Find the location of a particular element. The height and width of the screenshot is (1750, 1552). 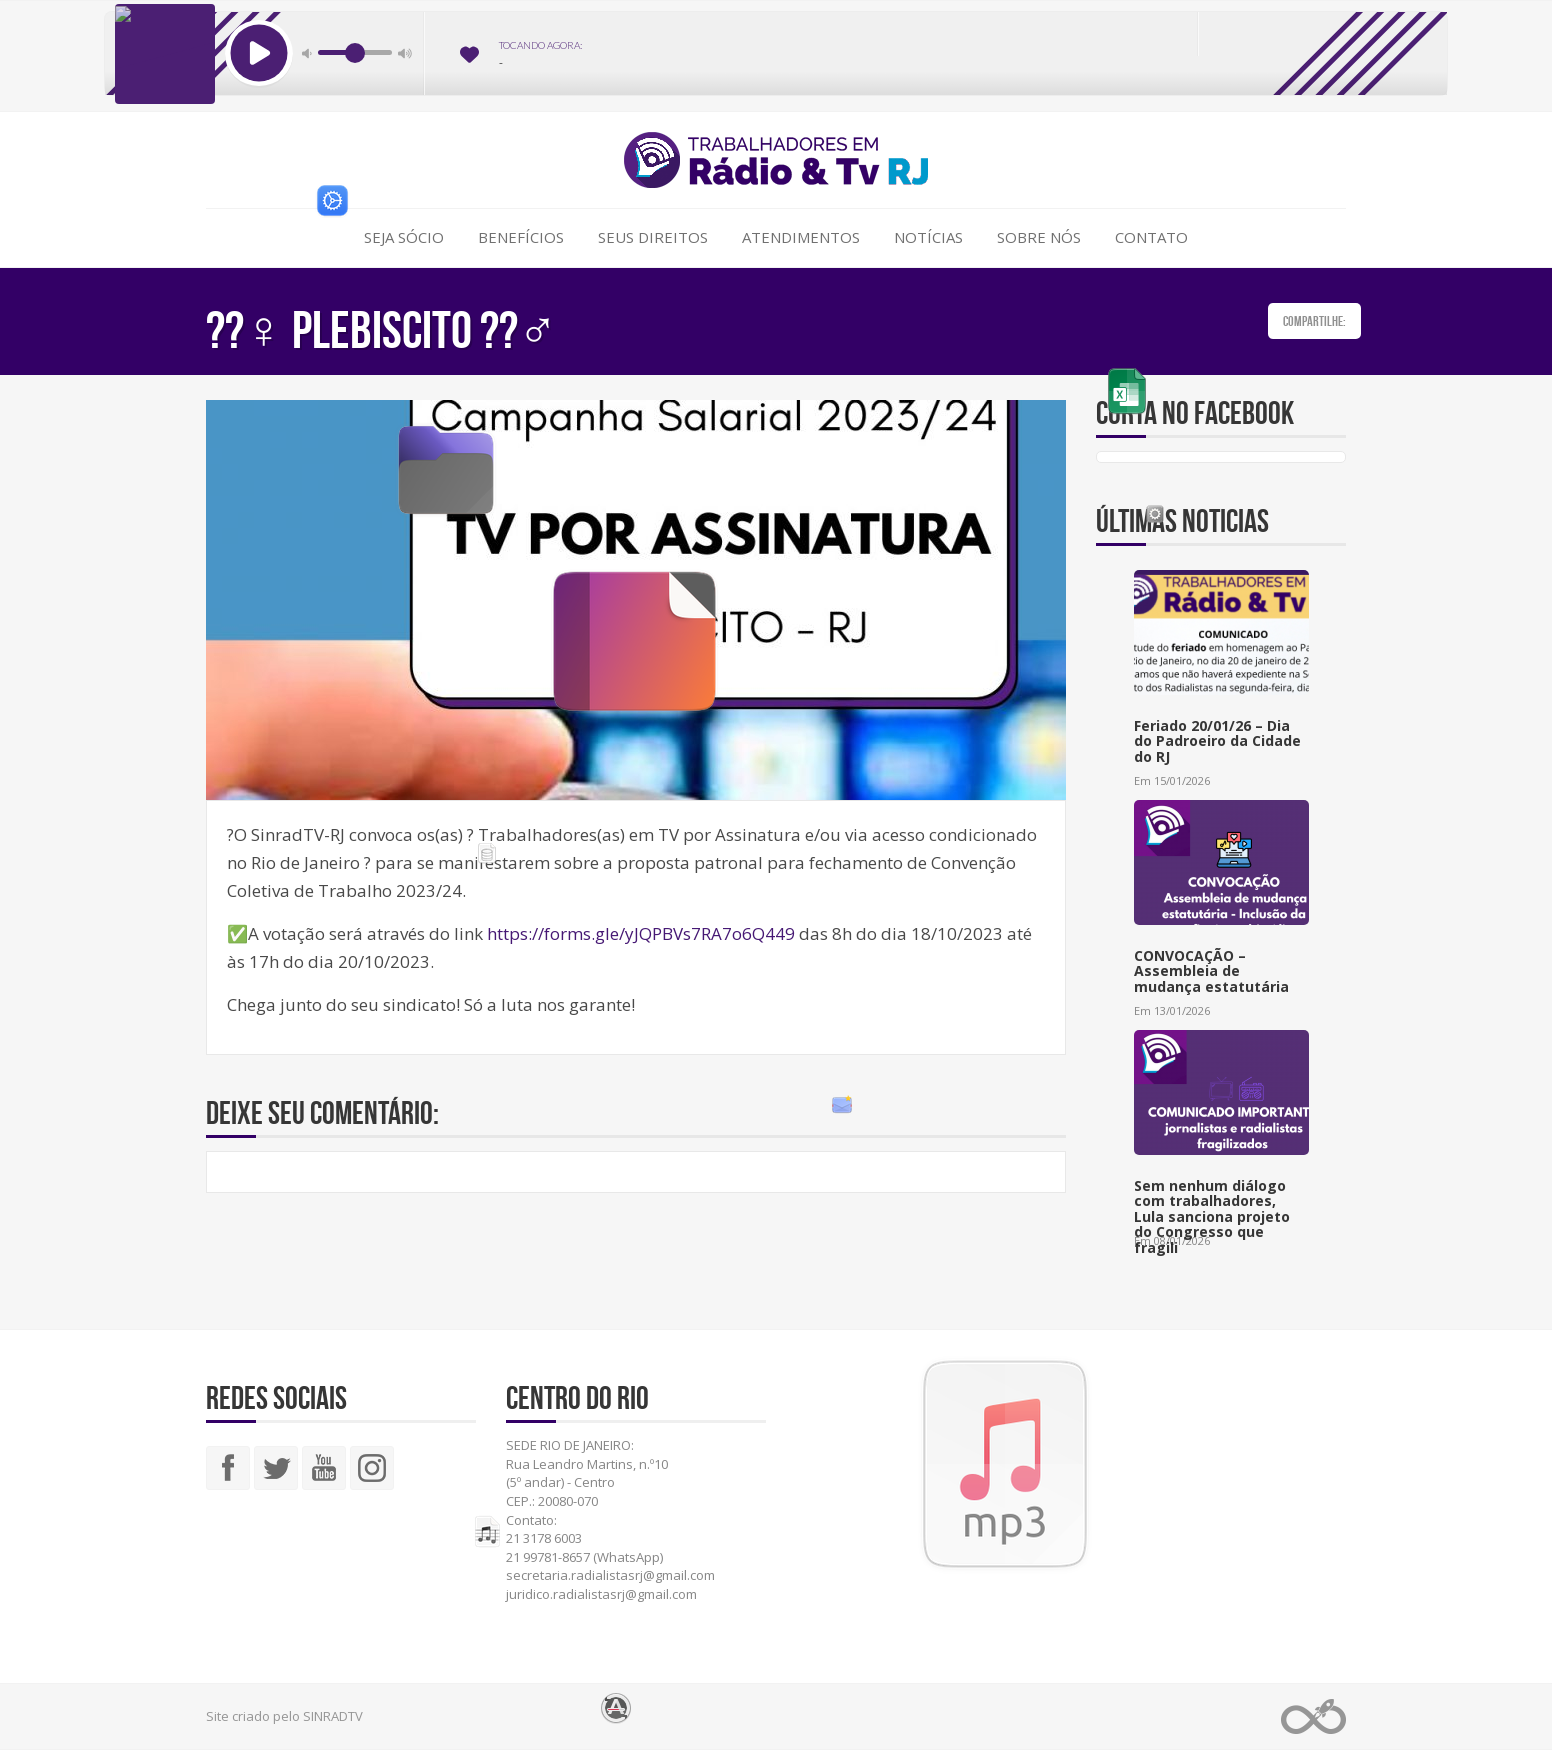

an mp3 audio file is located at coordinates (1005, 1464).